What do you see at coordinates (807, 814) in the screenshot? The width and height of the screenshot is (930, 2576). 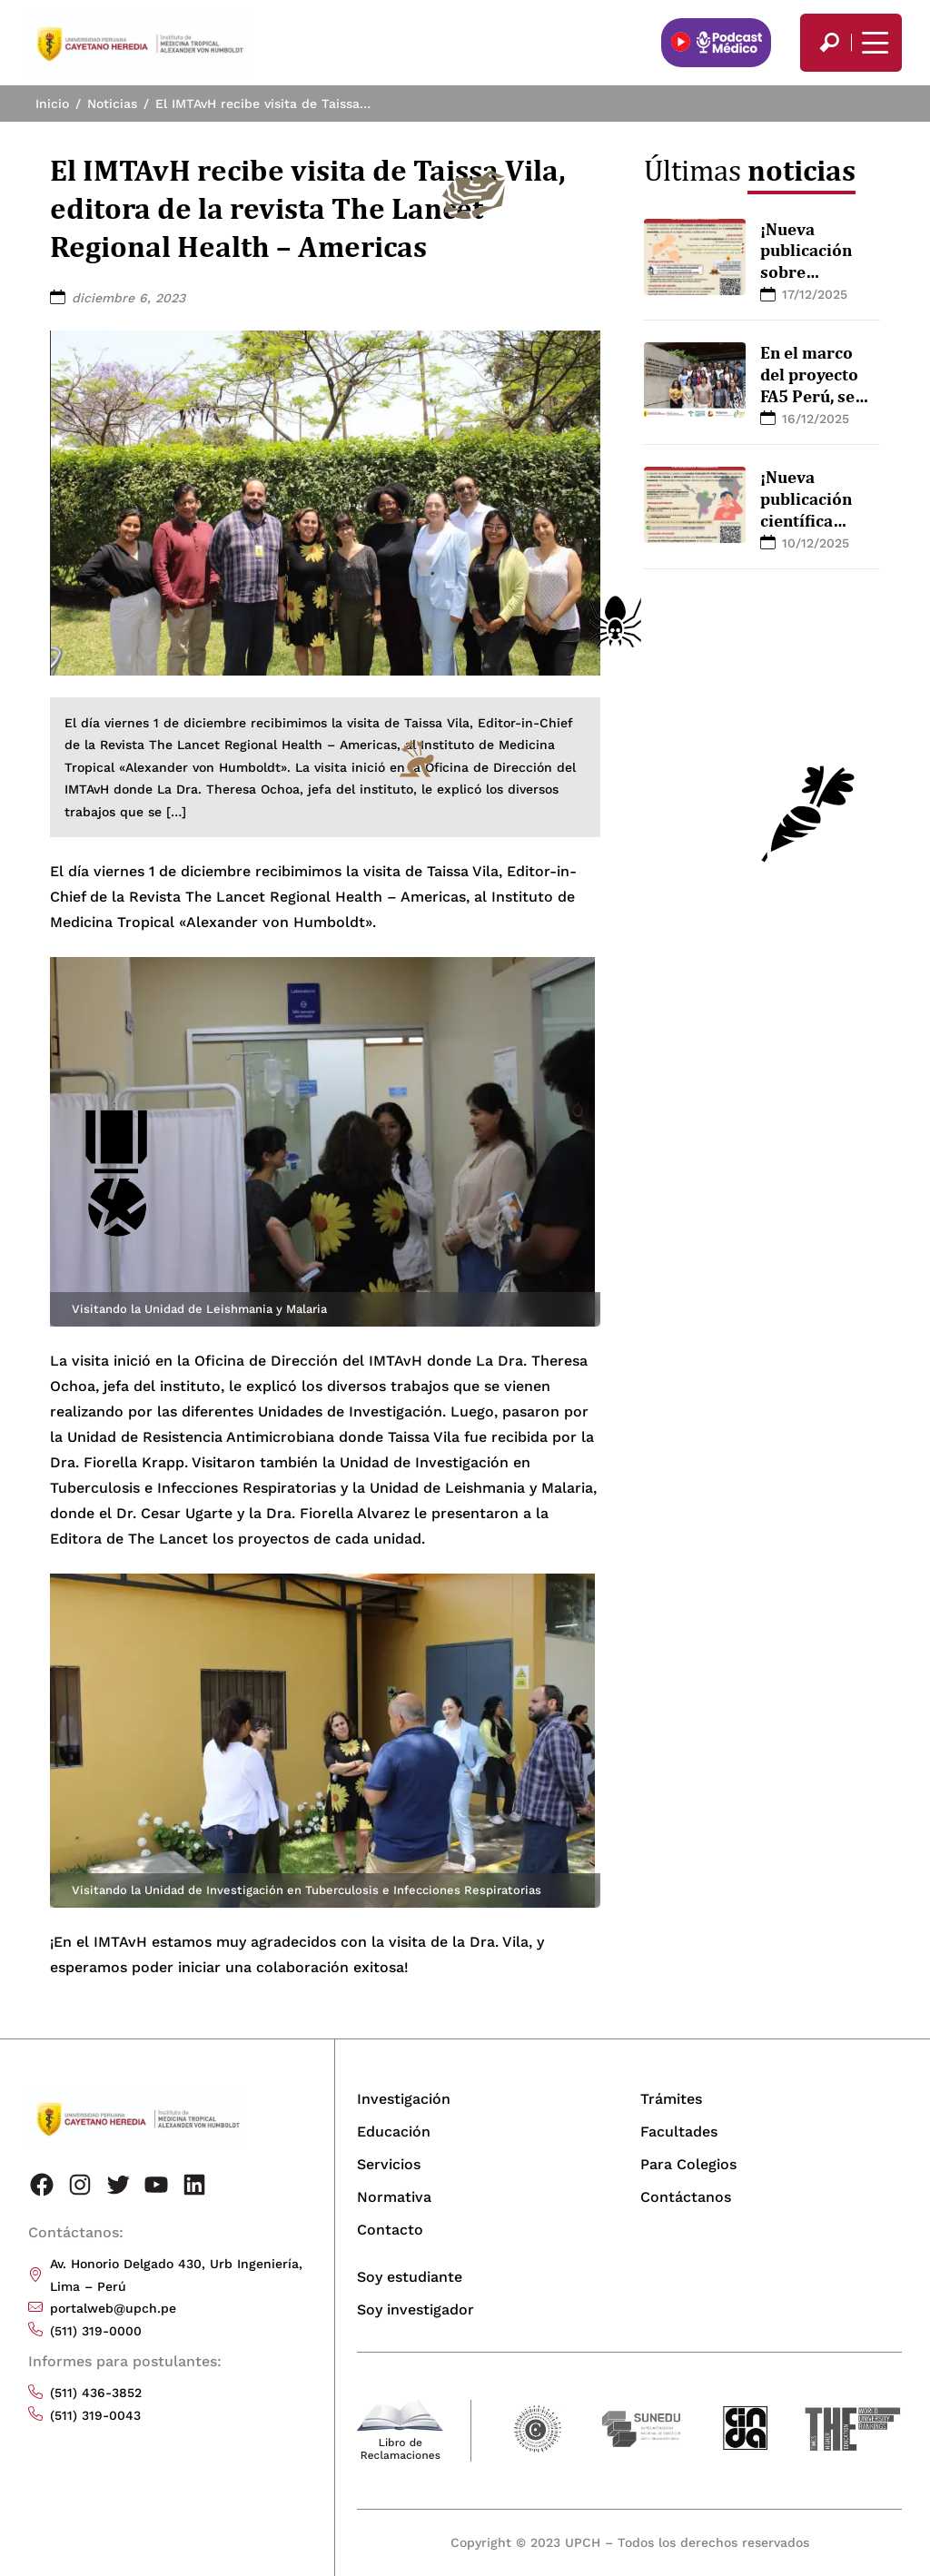 I see `indicates a vegetable or garden item in a game inventory` at bounding box center [807, 814].